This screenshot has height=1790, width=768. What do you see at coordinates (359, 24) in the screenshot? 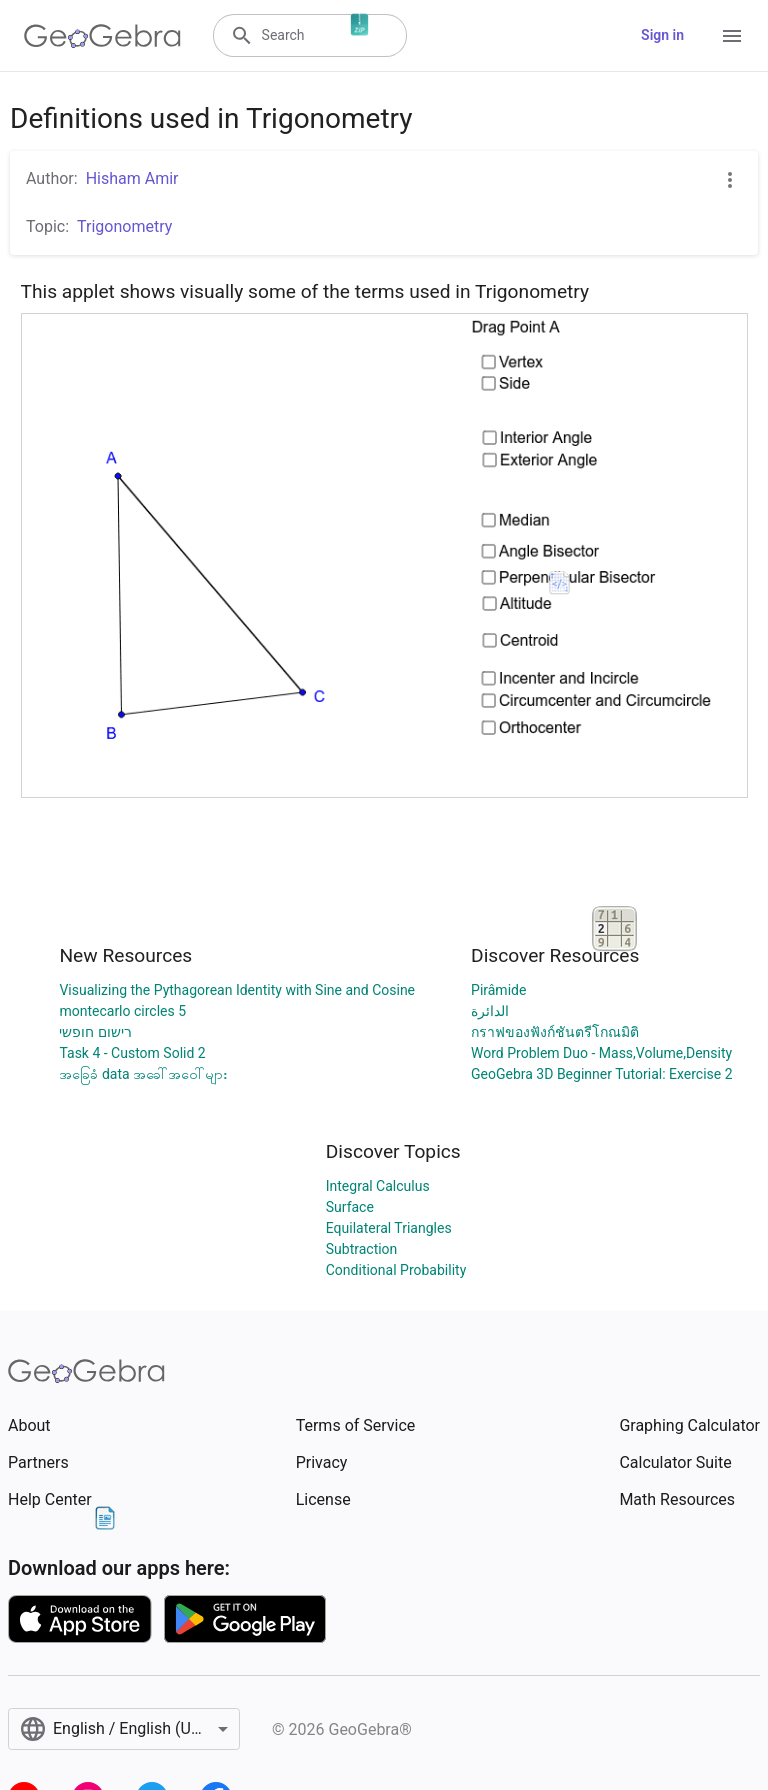
I see `a compressed zip file` at bounding box center [359, 24].